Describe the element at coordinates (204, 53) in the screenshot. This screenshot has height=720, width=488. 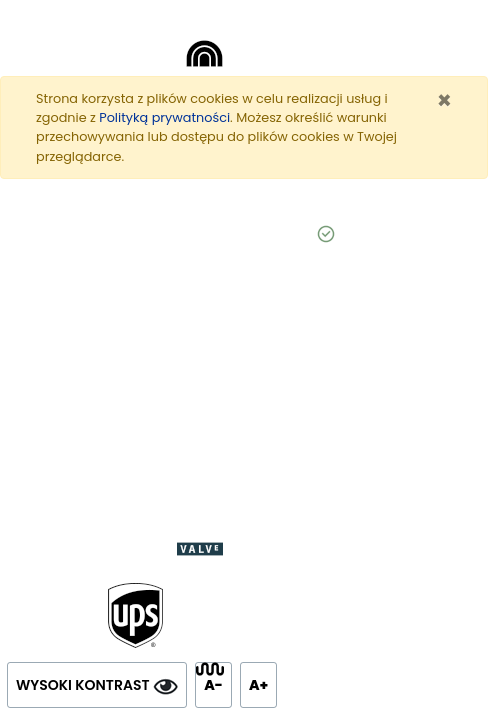
I see `view weather conditions with rainbow` at that location.